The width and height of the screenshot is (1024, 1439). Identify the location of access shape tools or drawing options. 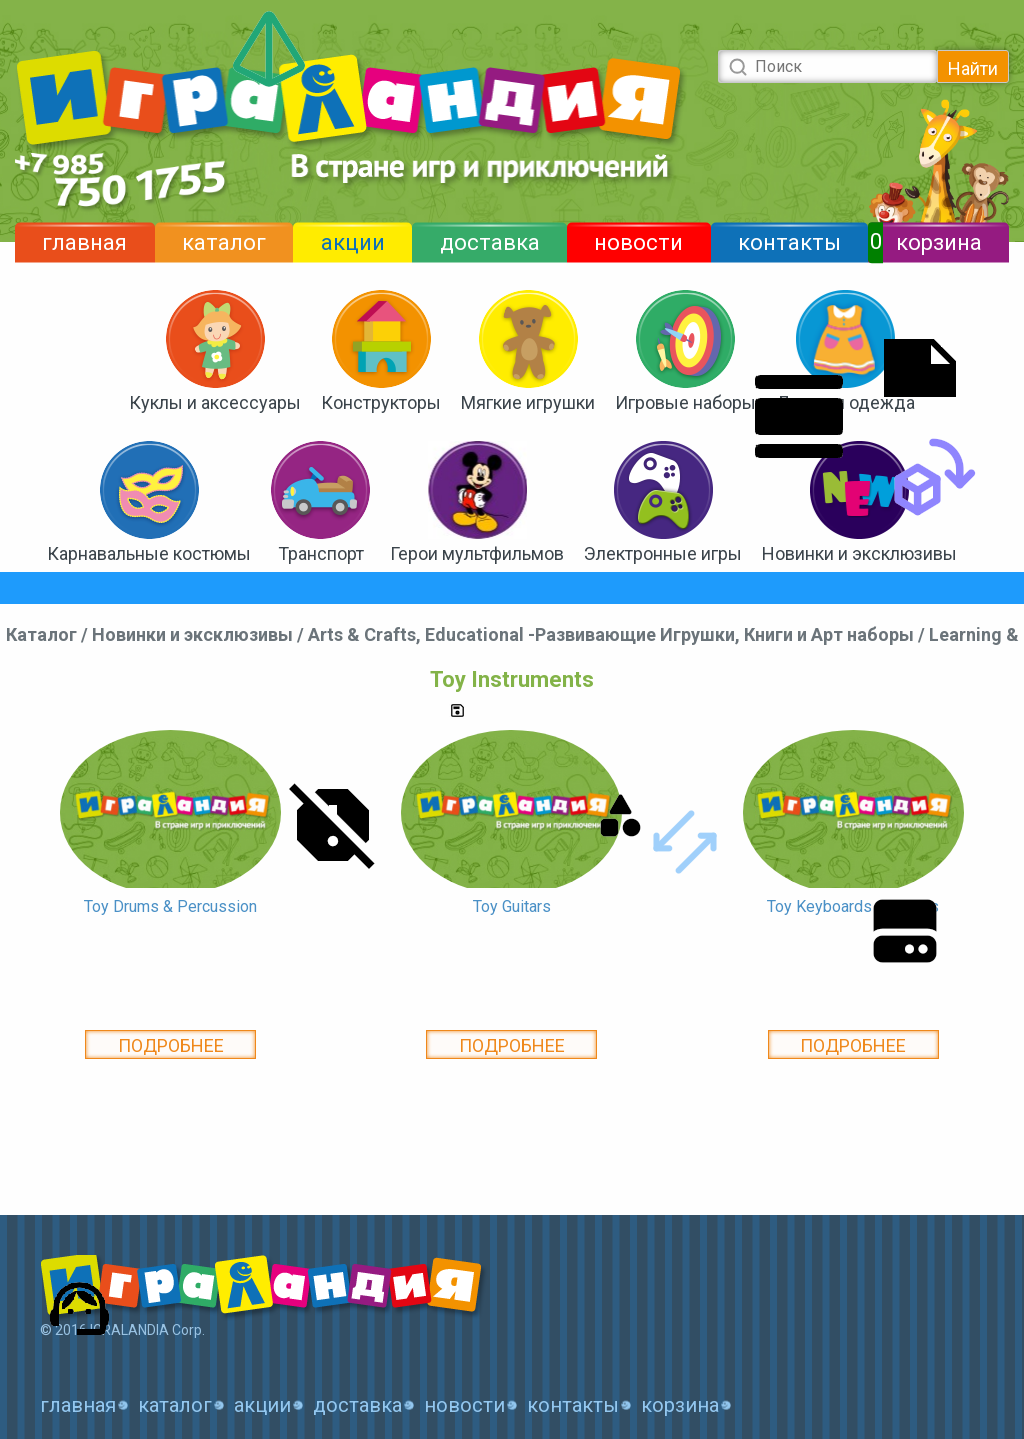
(620, 816).